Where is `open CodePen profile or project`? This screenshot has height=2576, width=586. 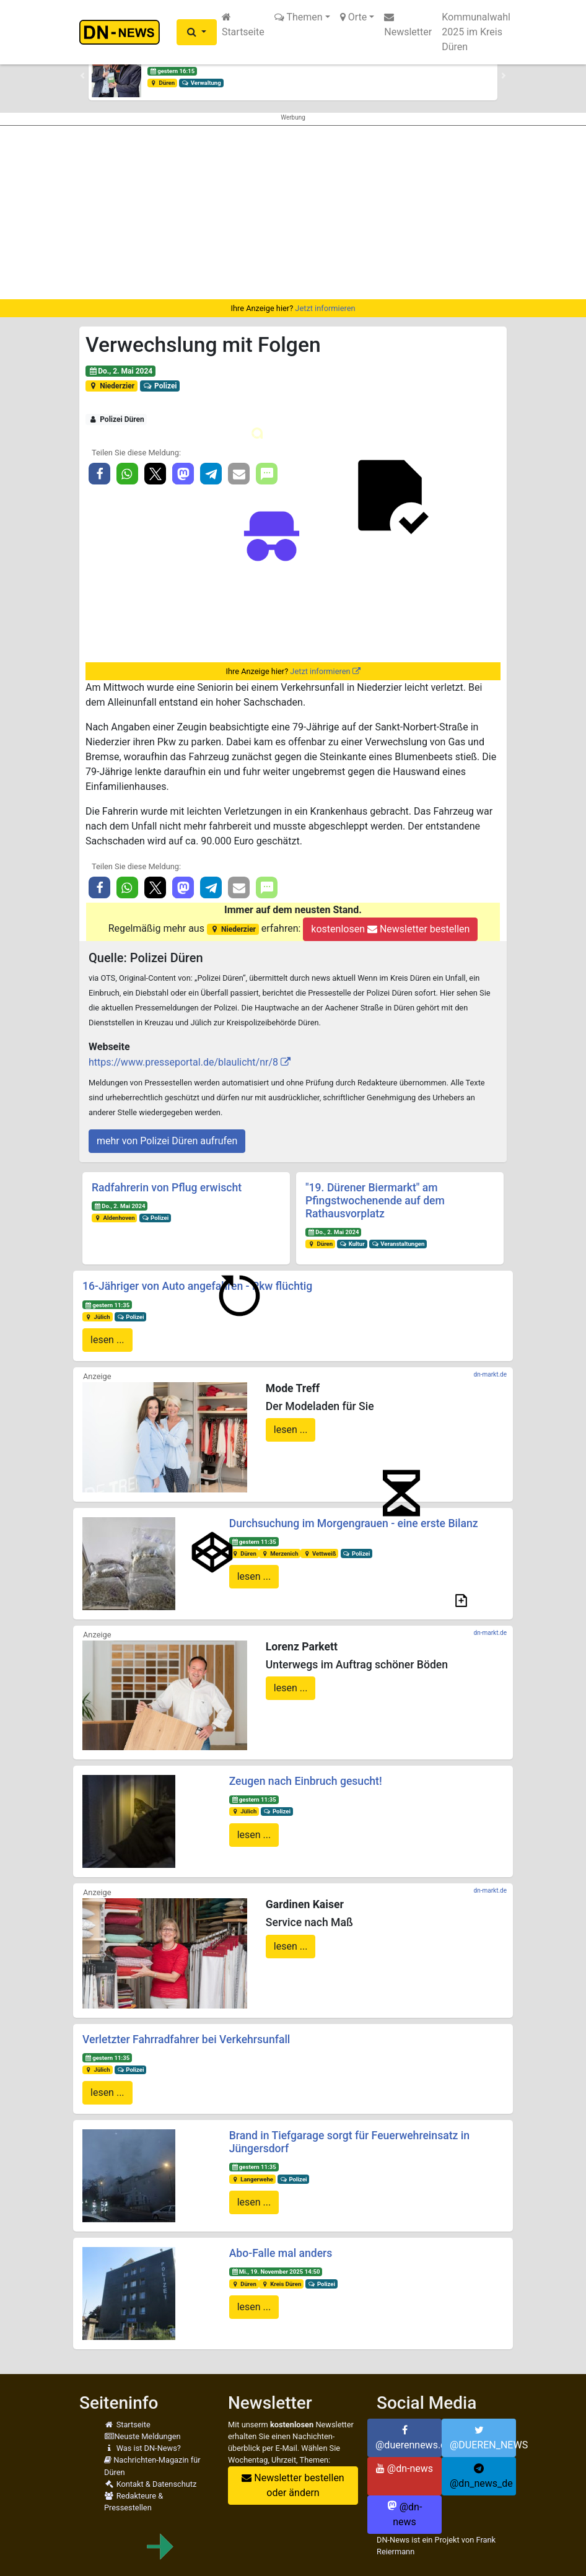
open CodePen profile or project is located at coordinates (212, 1552).